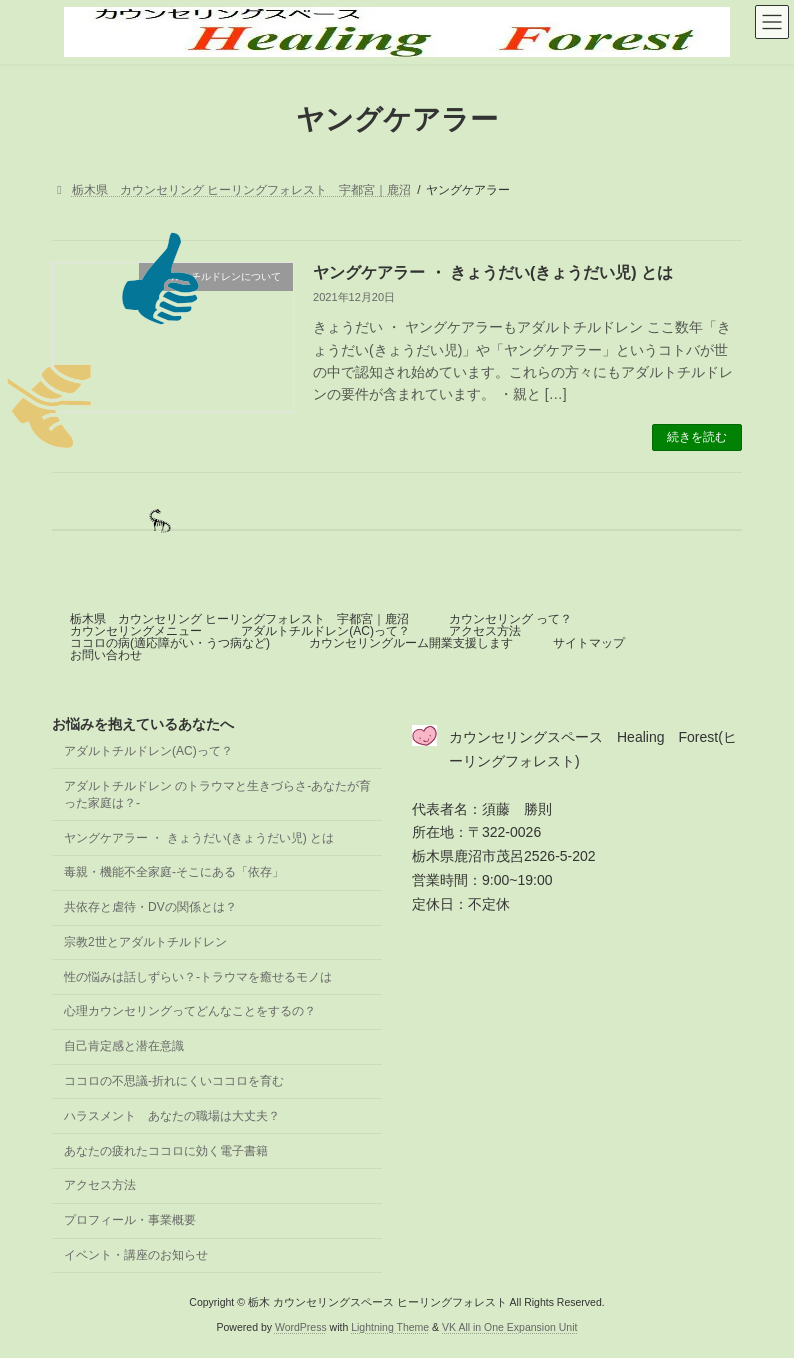 The height and width of the screenshot is (1358, 794). What do you see at coordinates (162, 278) in the screenshot?
I see `like or upvote content` at bounding box center [162, 278].